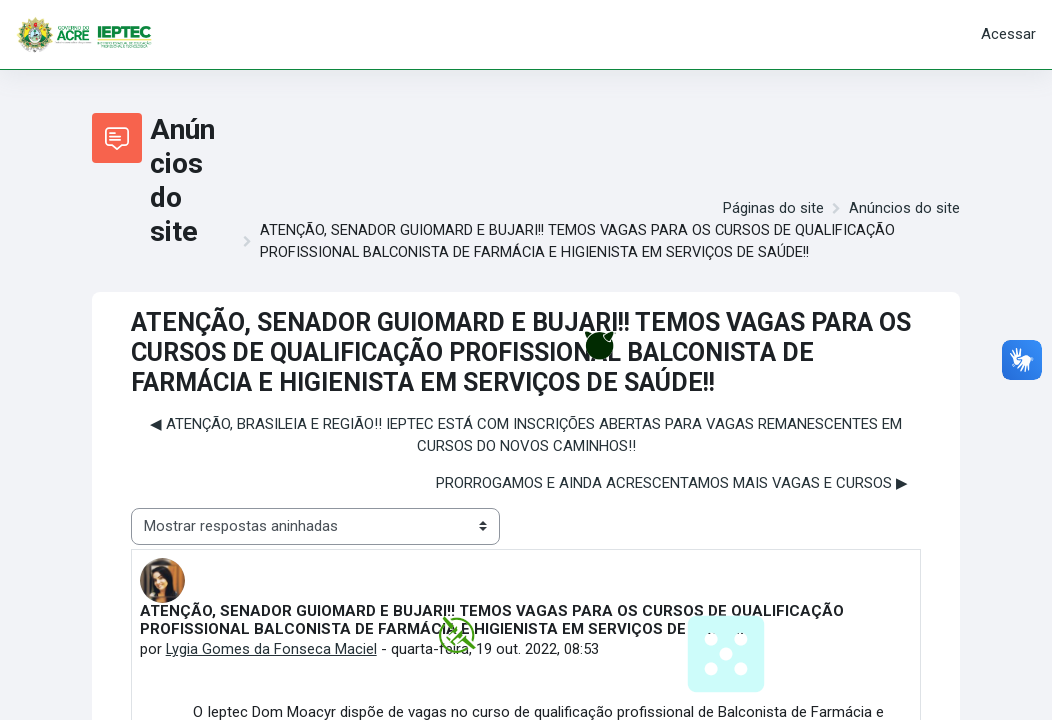  I want to click on open the Floatplane streaming platform, so click(457, 634).